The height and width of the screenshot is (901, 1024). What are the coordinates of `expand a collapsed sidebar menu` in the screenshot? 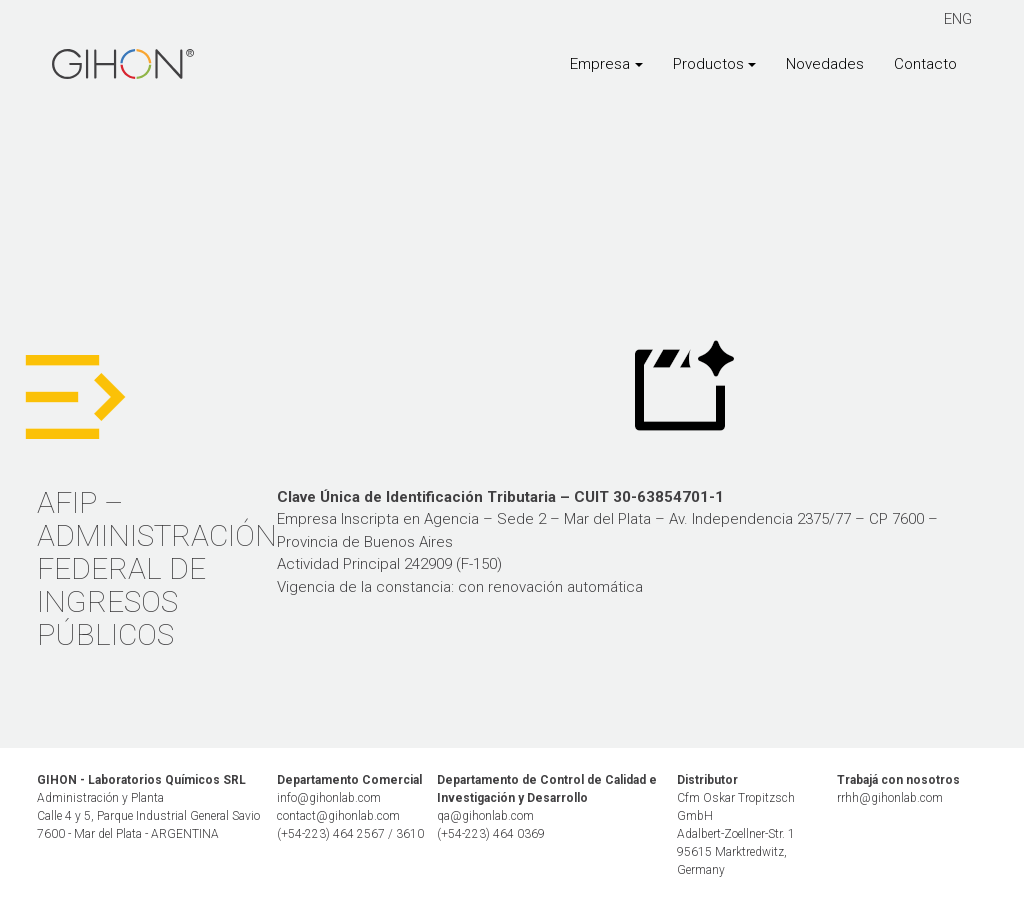 It's located at (73, 397).